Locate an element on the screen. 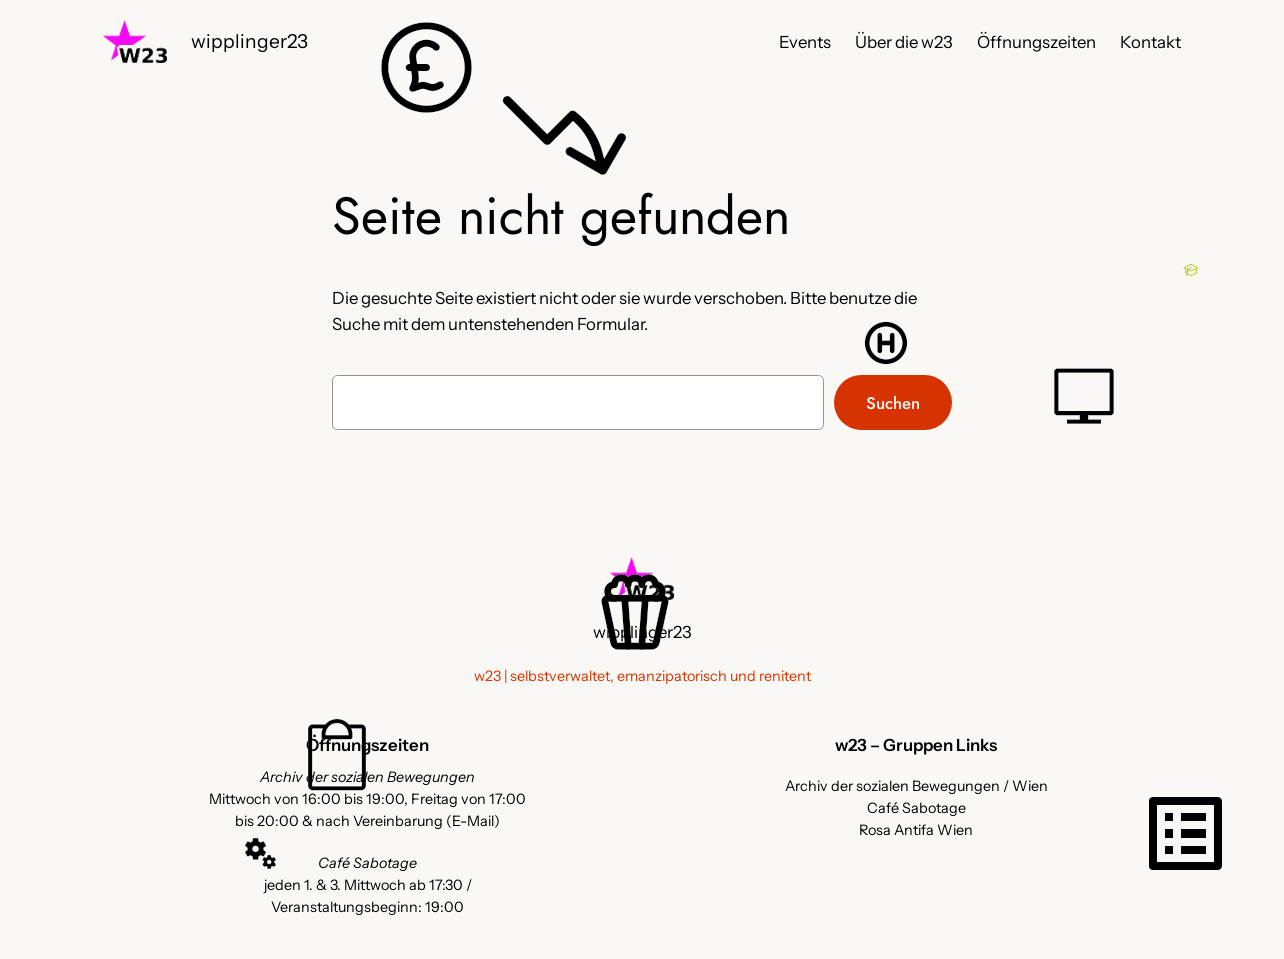 The height and width of the screenshot is (959, 1284). view list details or summary is located at coordinates (1185, 833).